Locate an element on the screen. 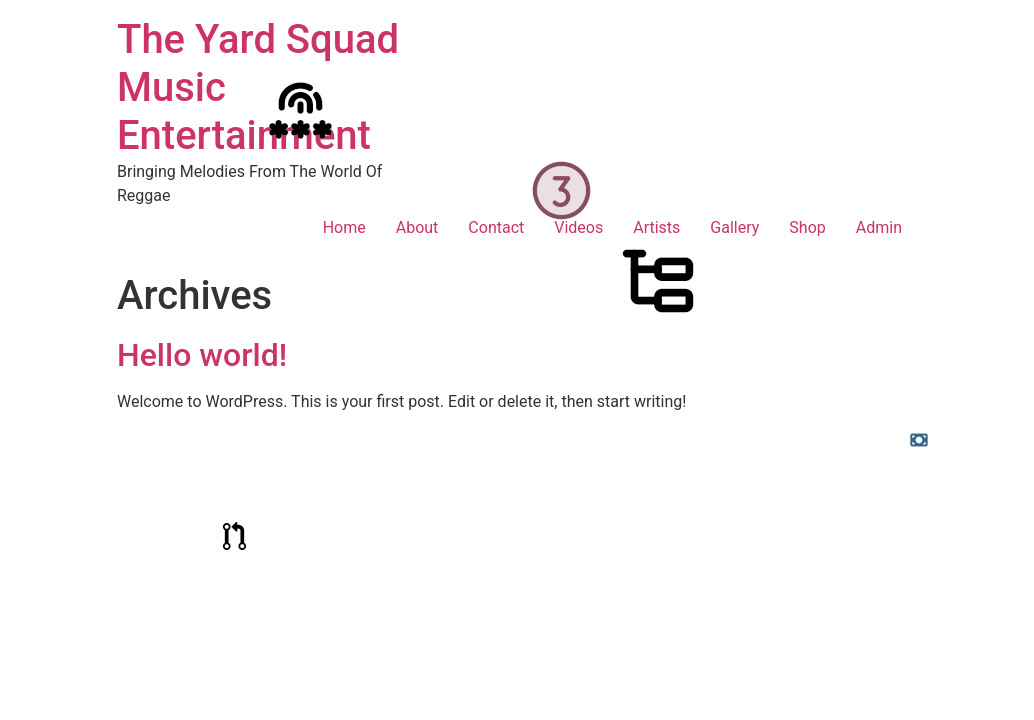  indicates step three in a multi-step process is located at coordinates (561, 190).